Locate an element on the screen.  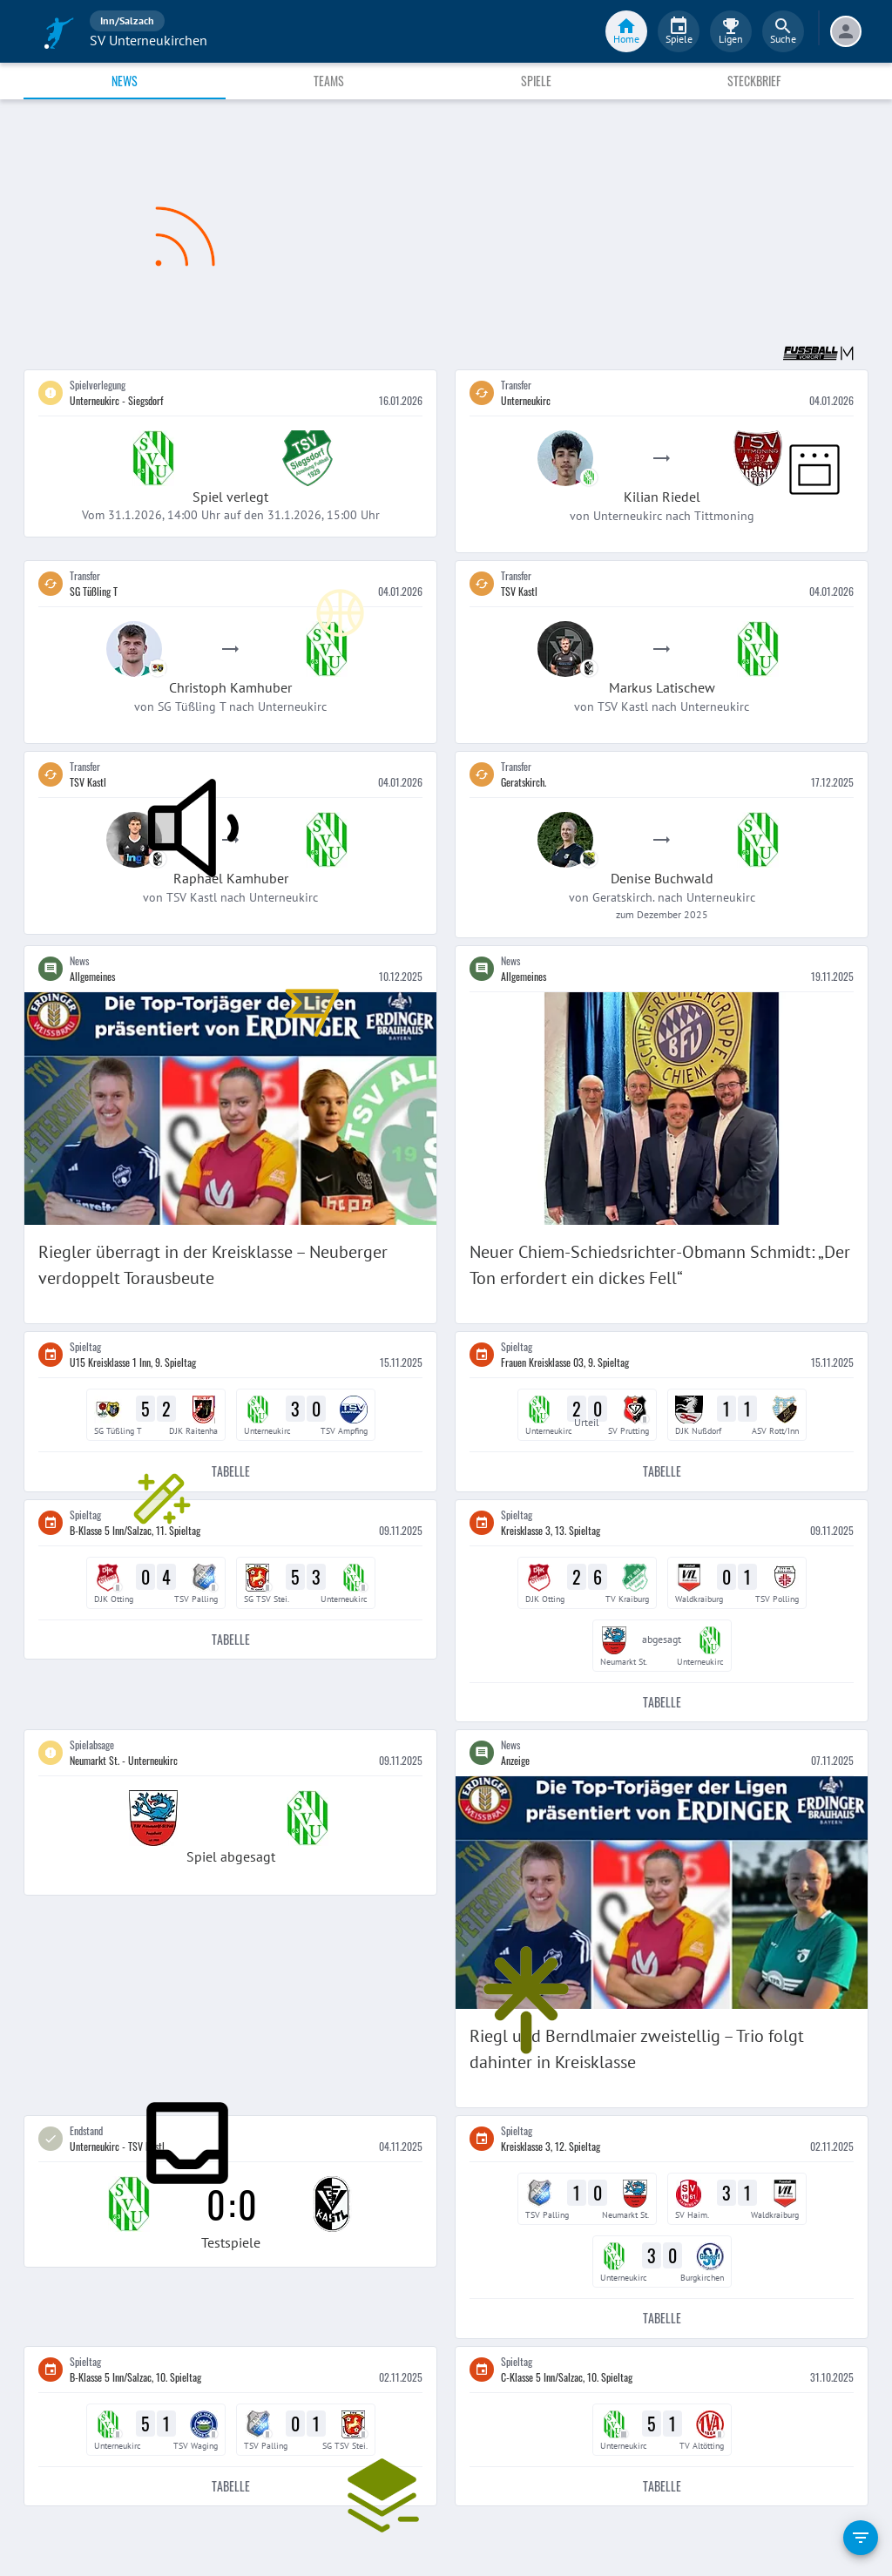
access oven or cooking appliance controls is located at coordinates (814, 470).